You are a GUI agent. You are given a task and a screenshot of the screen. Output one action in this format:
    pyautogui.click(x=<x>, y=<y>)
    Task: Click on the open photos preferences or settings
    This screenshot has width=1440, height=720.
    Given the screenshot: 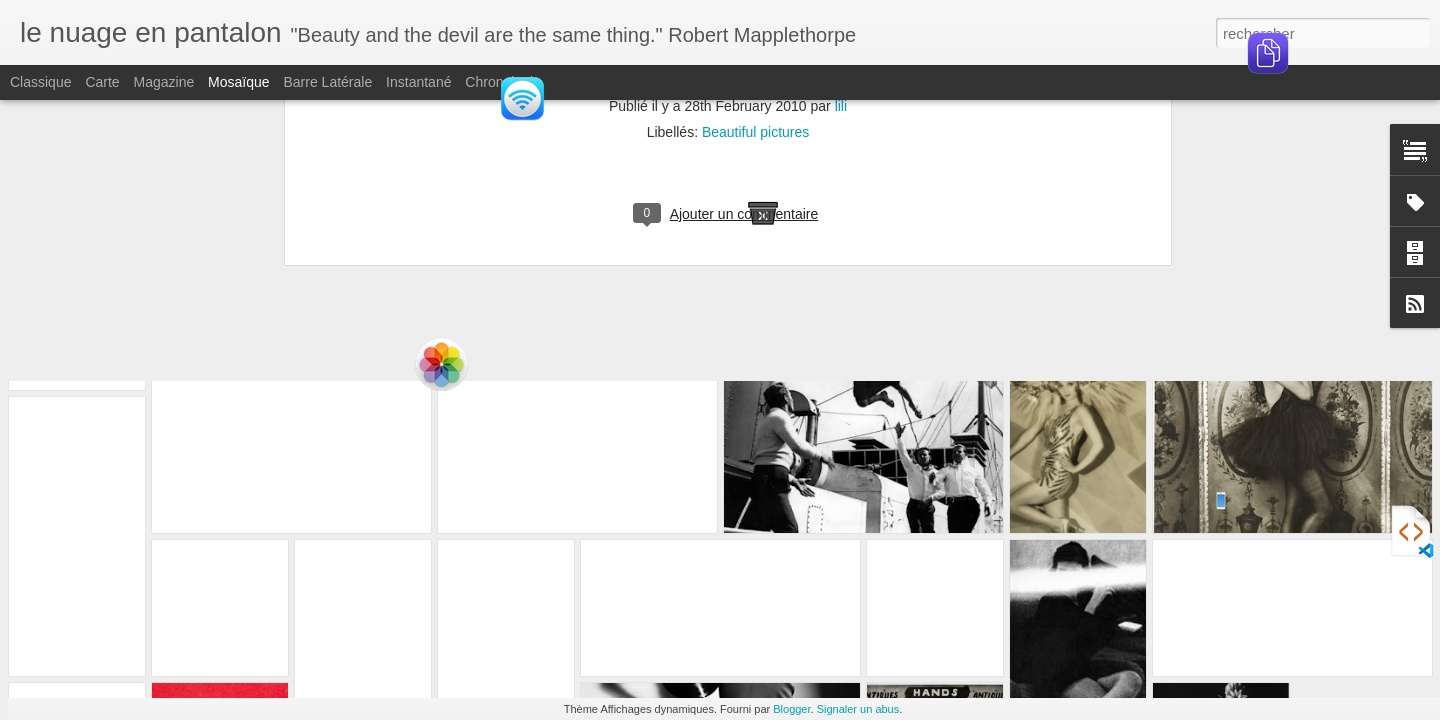 What is the action you would take?
    pyautogui.click(x=441, y=364)
    